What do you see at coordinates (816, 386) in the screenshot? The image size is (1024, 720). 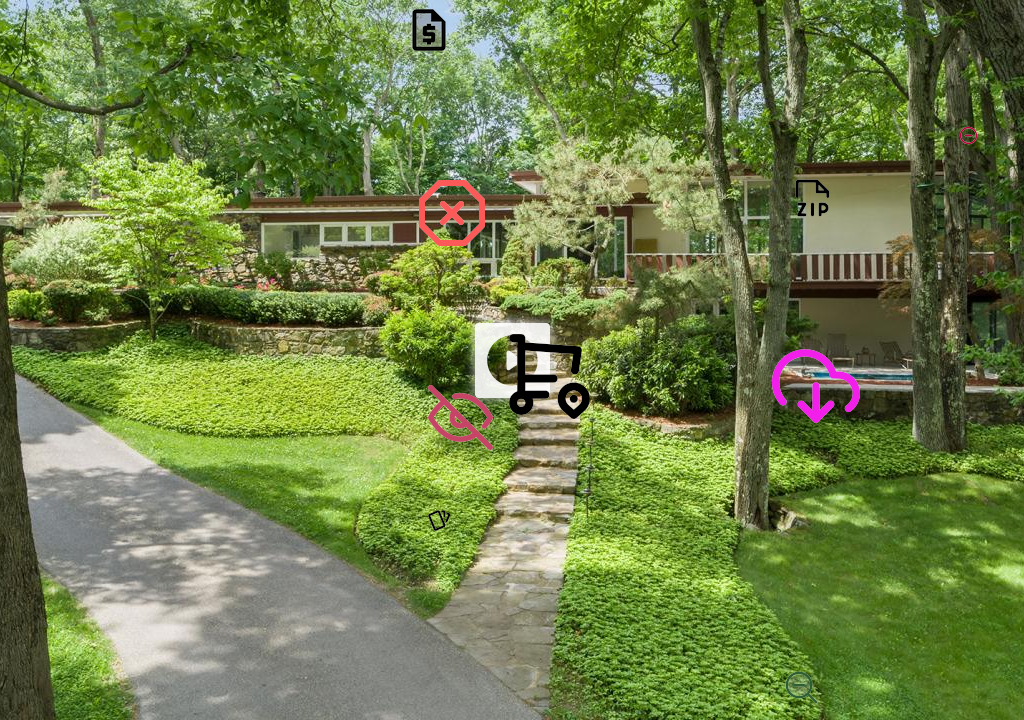 I see `download file from cloud storage` at bounding box center [816, 386].